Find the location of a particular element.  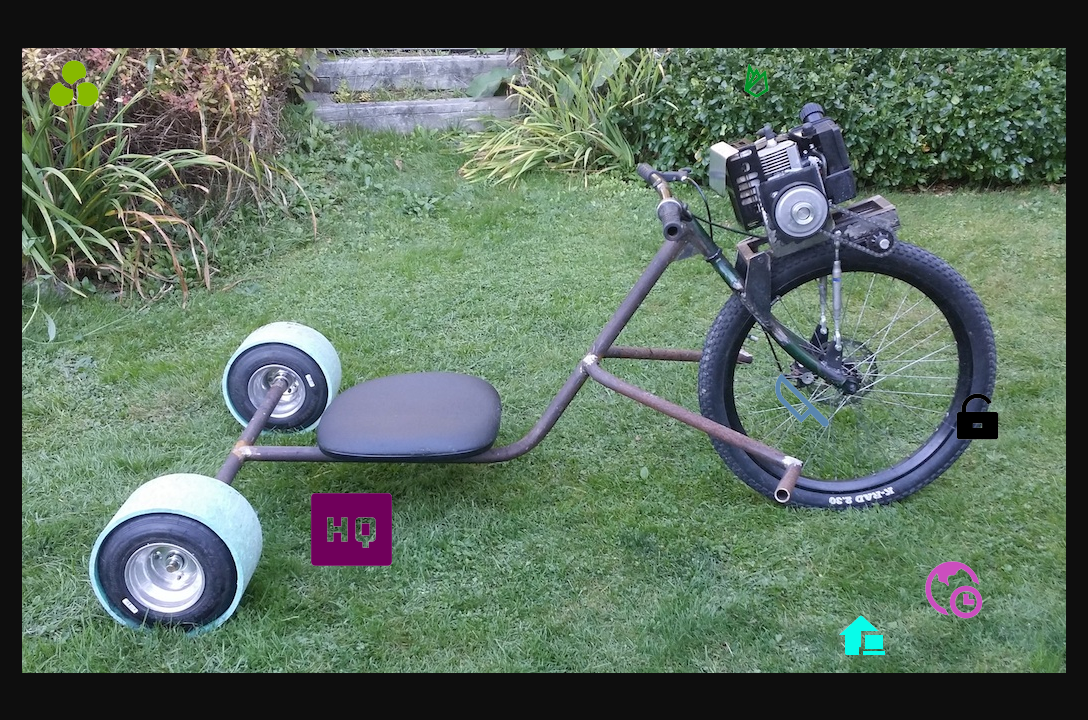

indicates high quality media or streaming option is located at coordinates (351, 529).